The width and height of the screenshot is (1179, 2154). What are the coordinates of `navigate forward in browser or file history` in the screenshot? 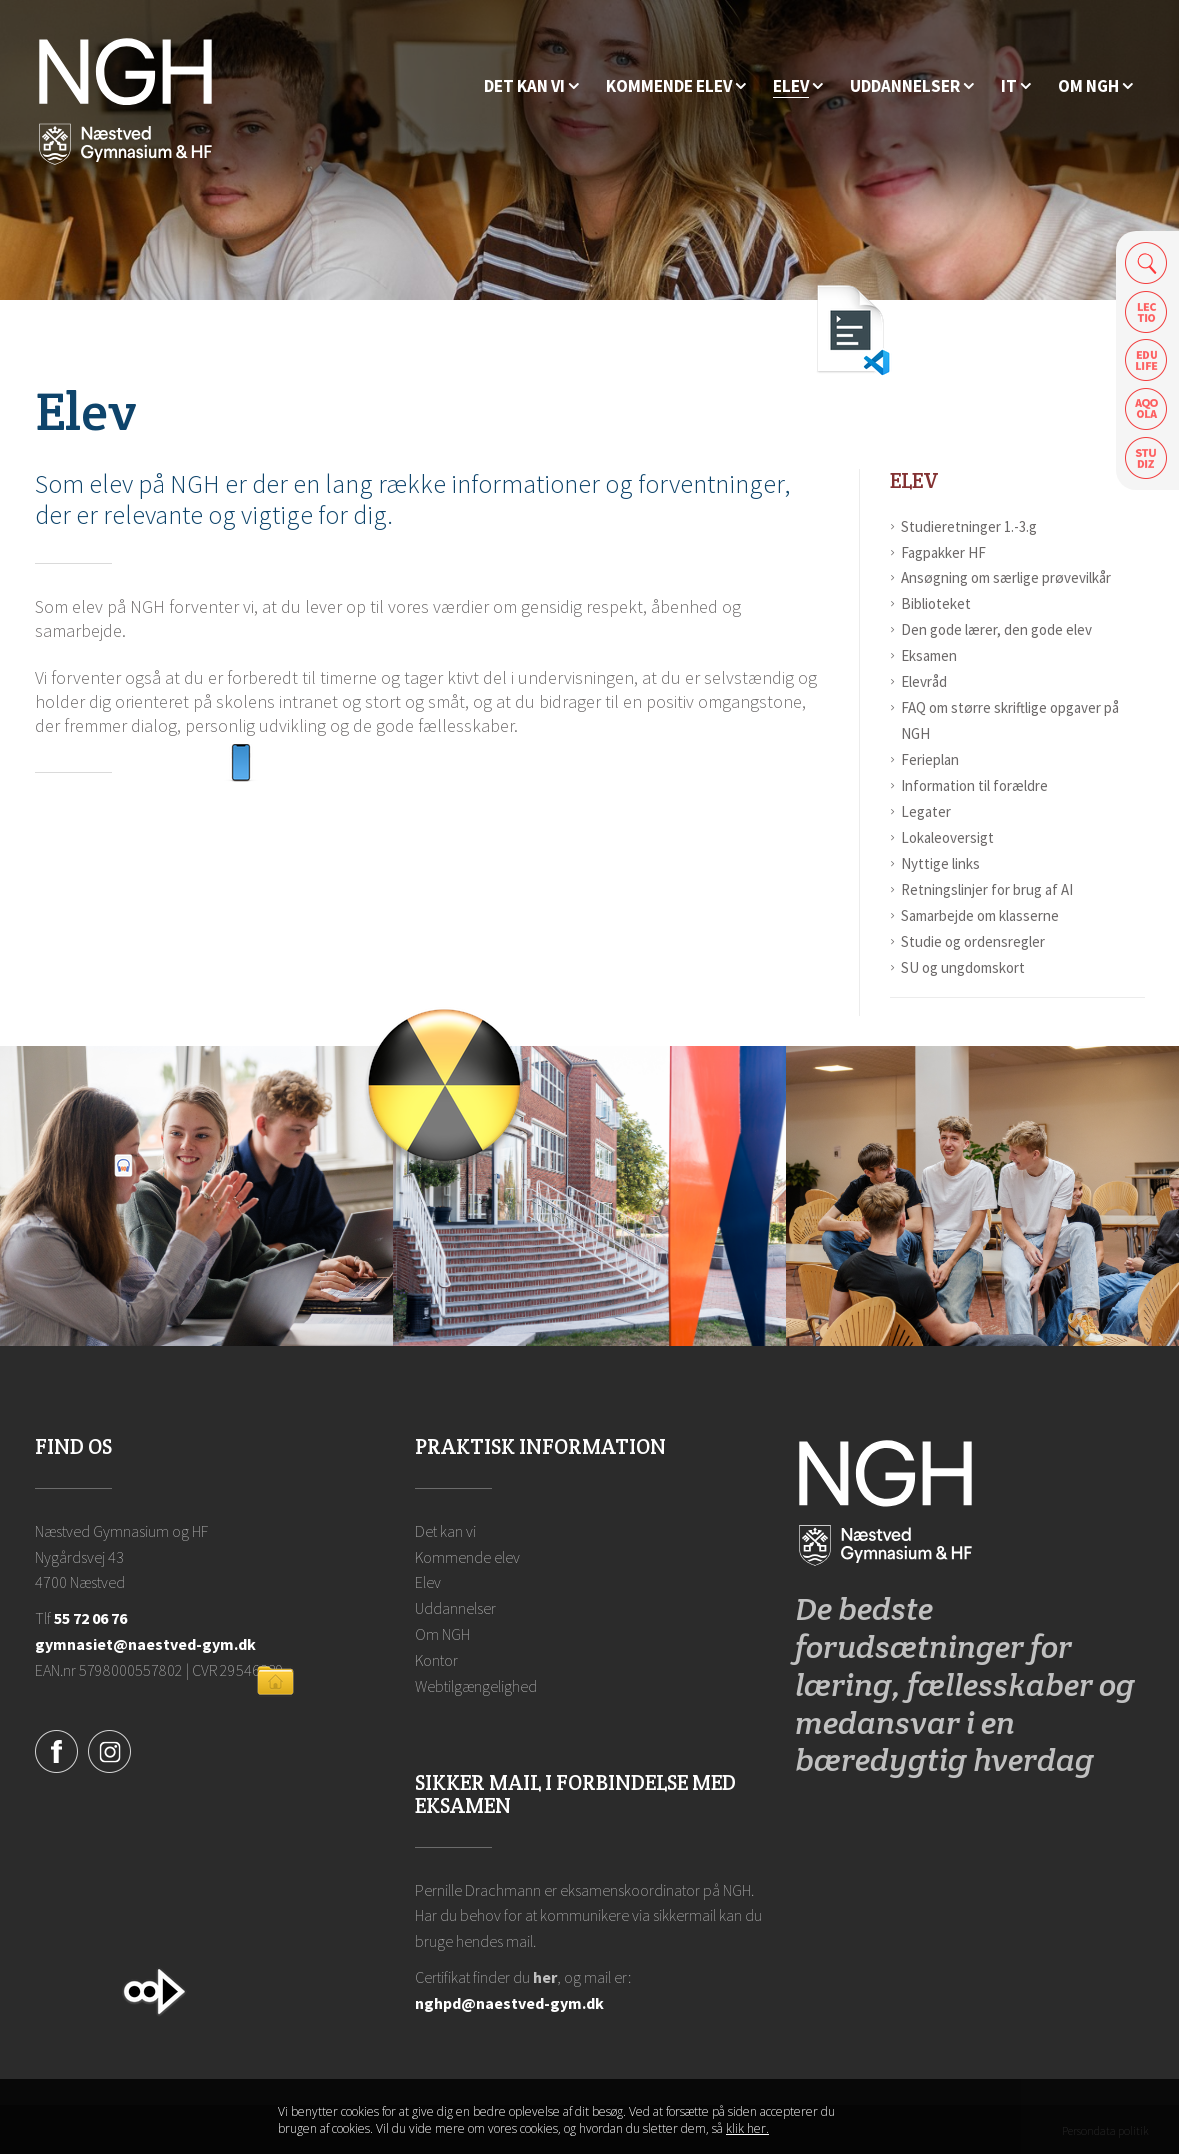 It's located at (151, 1993).